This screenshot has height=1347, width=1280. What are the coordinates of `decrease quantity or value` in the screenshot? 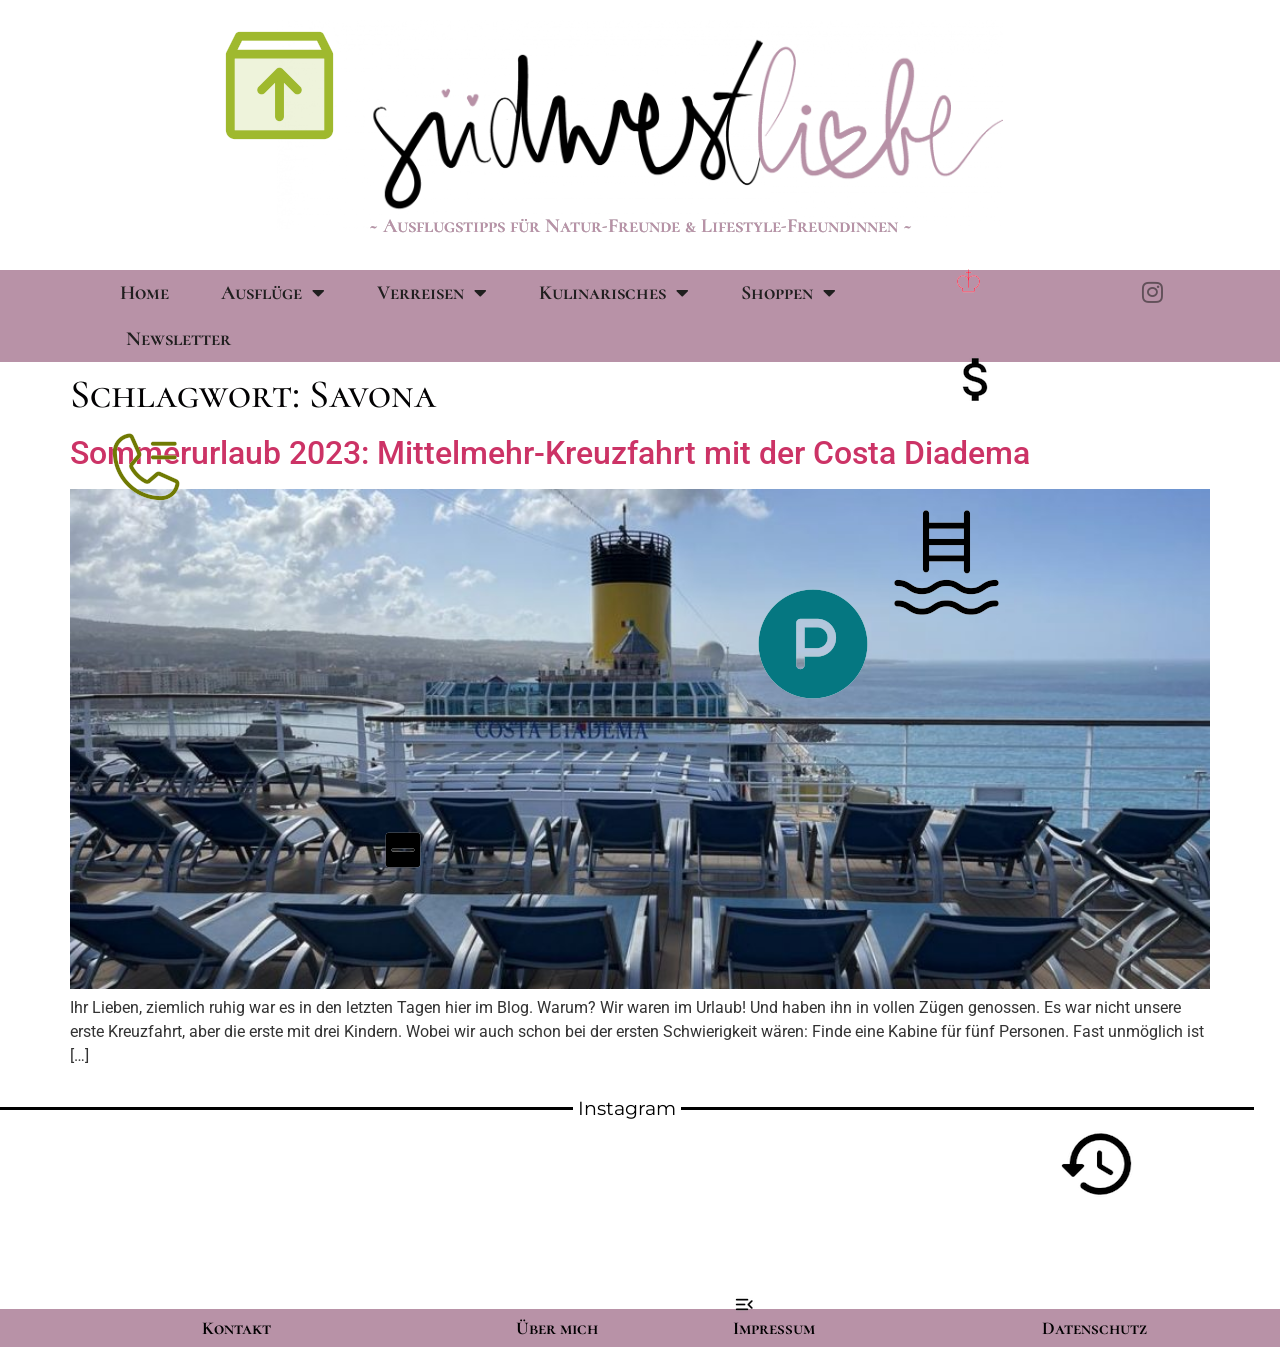 It's located at (403, 850).